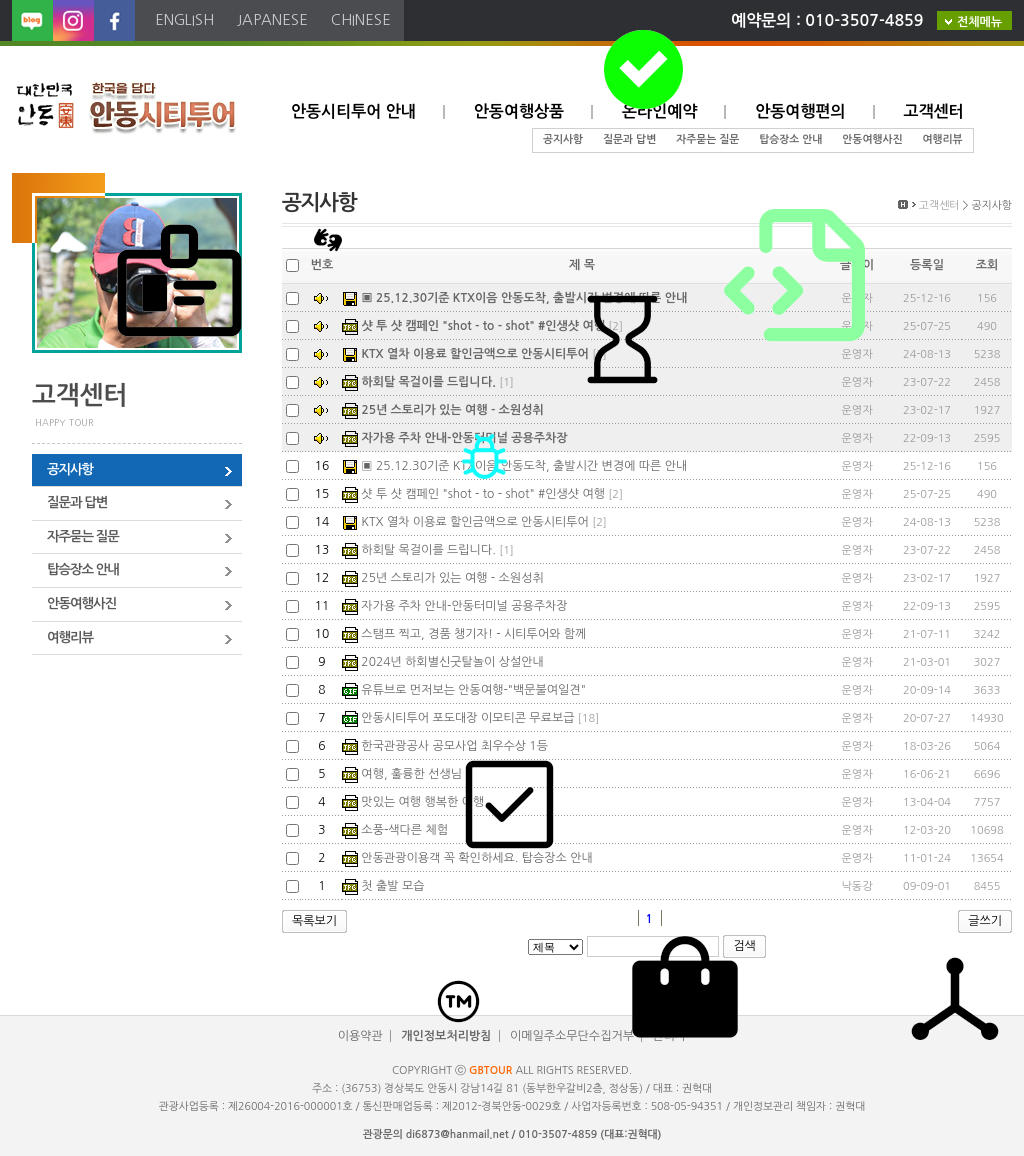 The image size is (1024, 1156). What do you see at coordinates (179, 280) in the screenshot?
I see `view user identification or credentials` at bounding box center [179, 280].